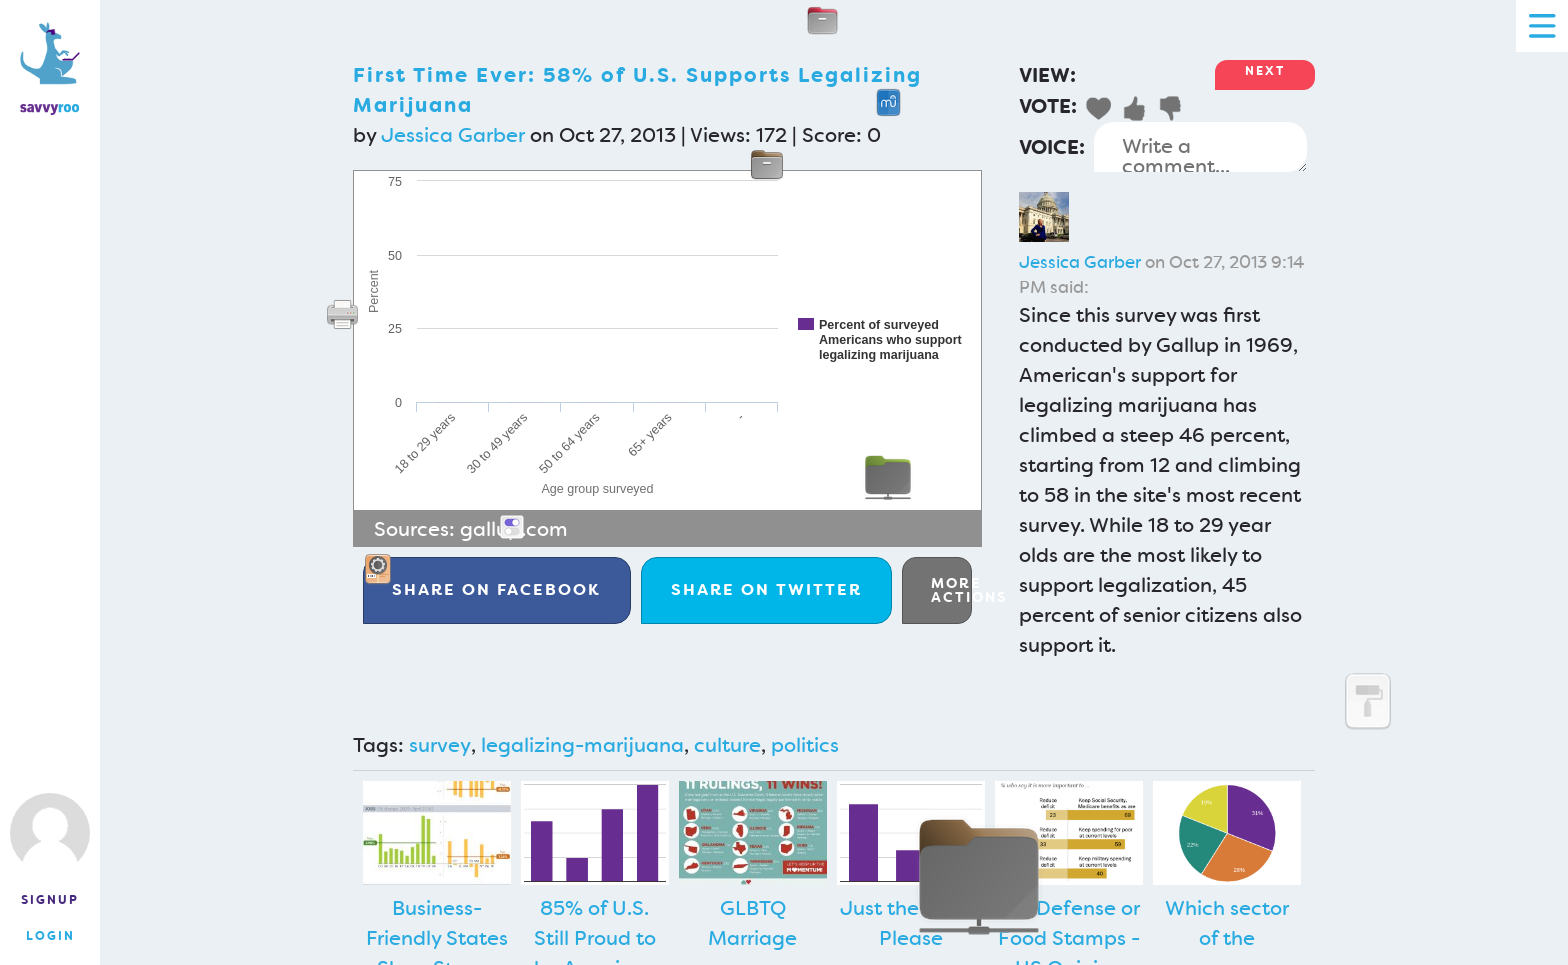 The image size is (1568, 965). I want to click on software installation or package setup in progress, so click(378, 569).